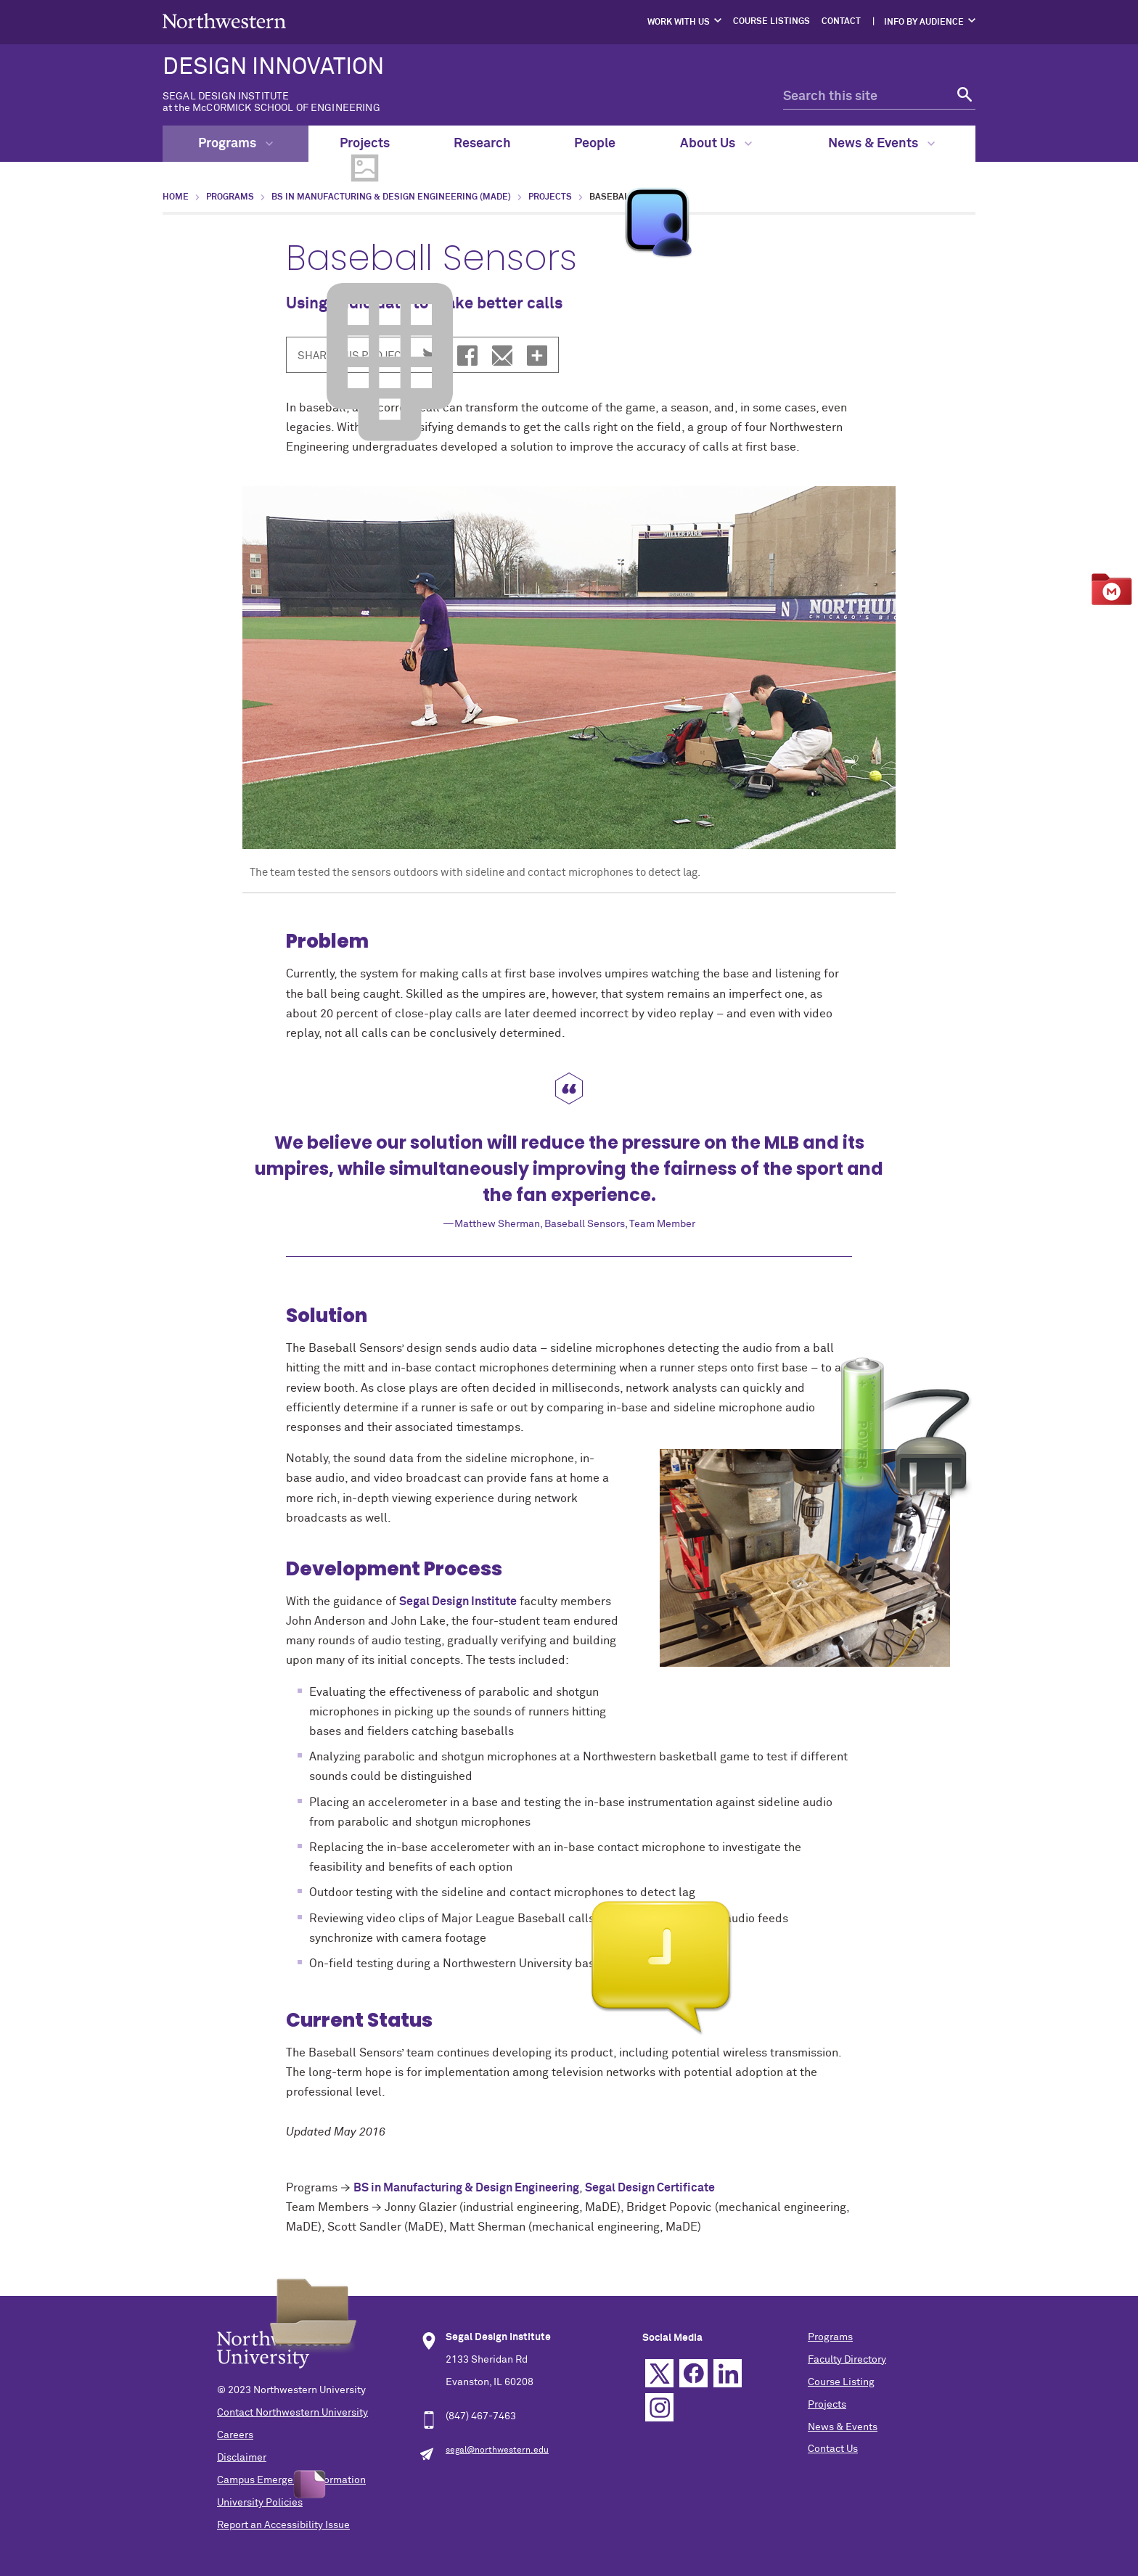 The width and height of the screenshot is (1138, 2576). Describe the element at coordinates (312, 2315) in the screenshot. I see `drop files here to move them into this folder` at that location.